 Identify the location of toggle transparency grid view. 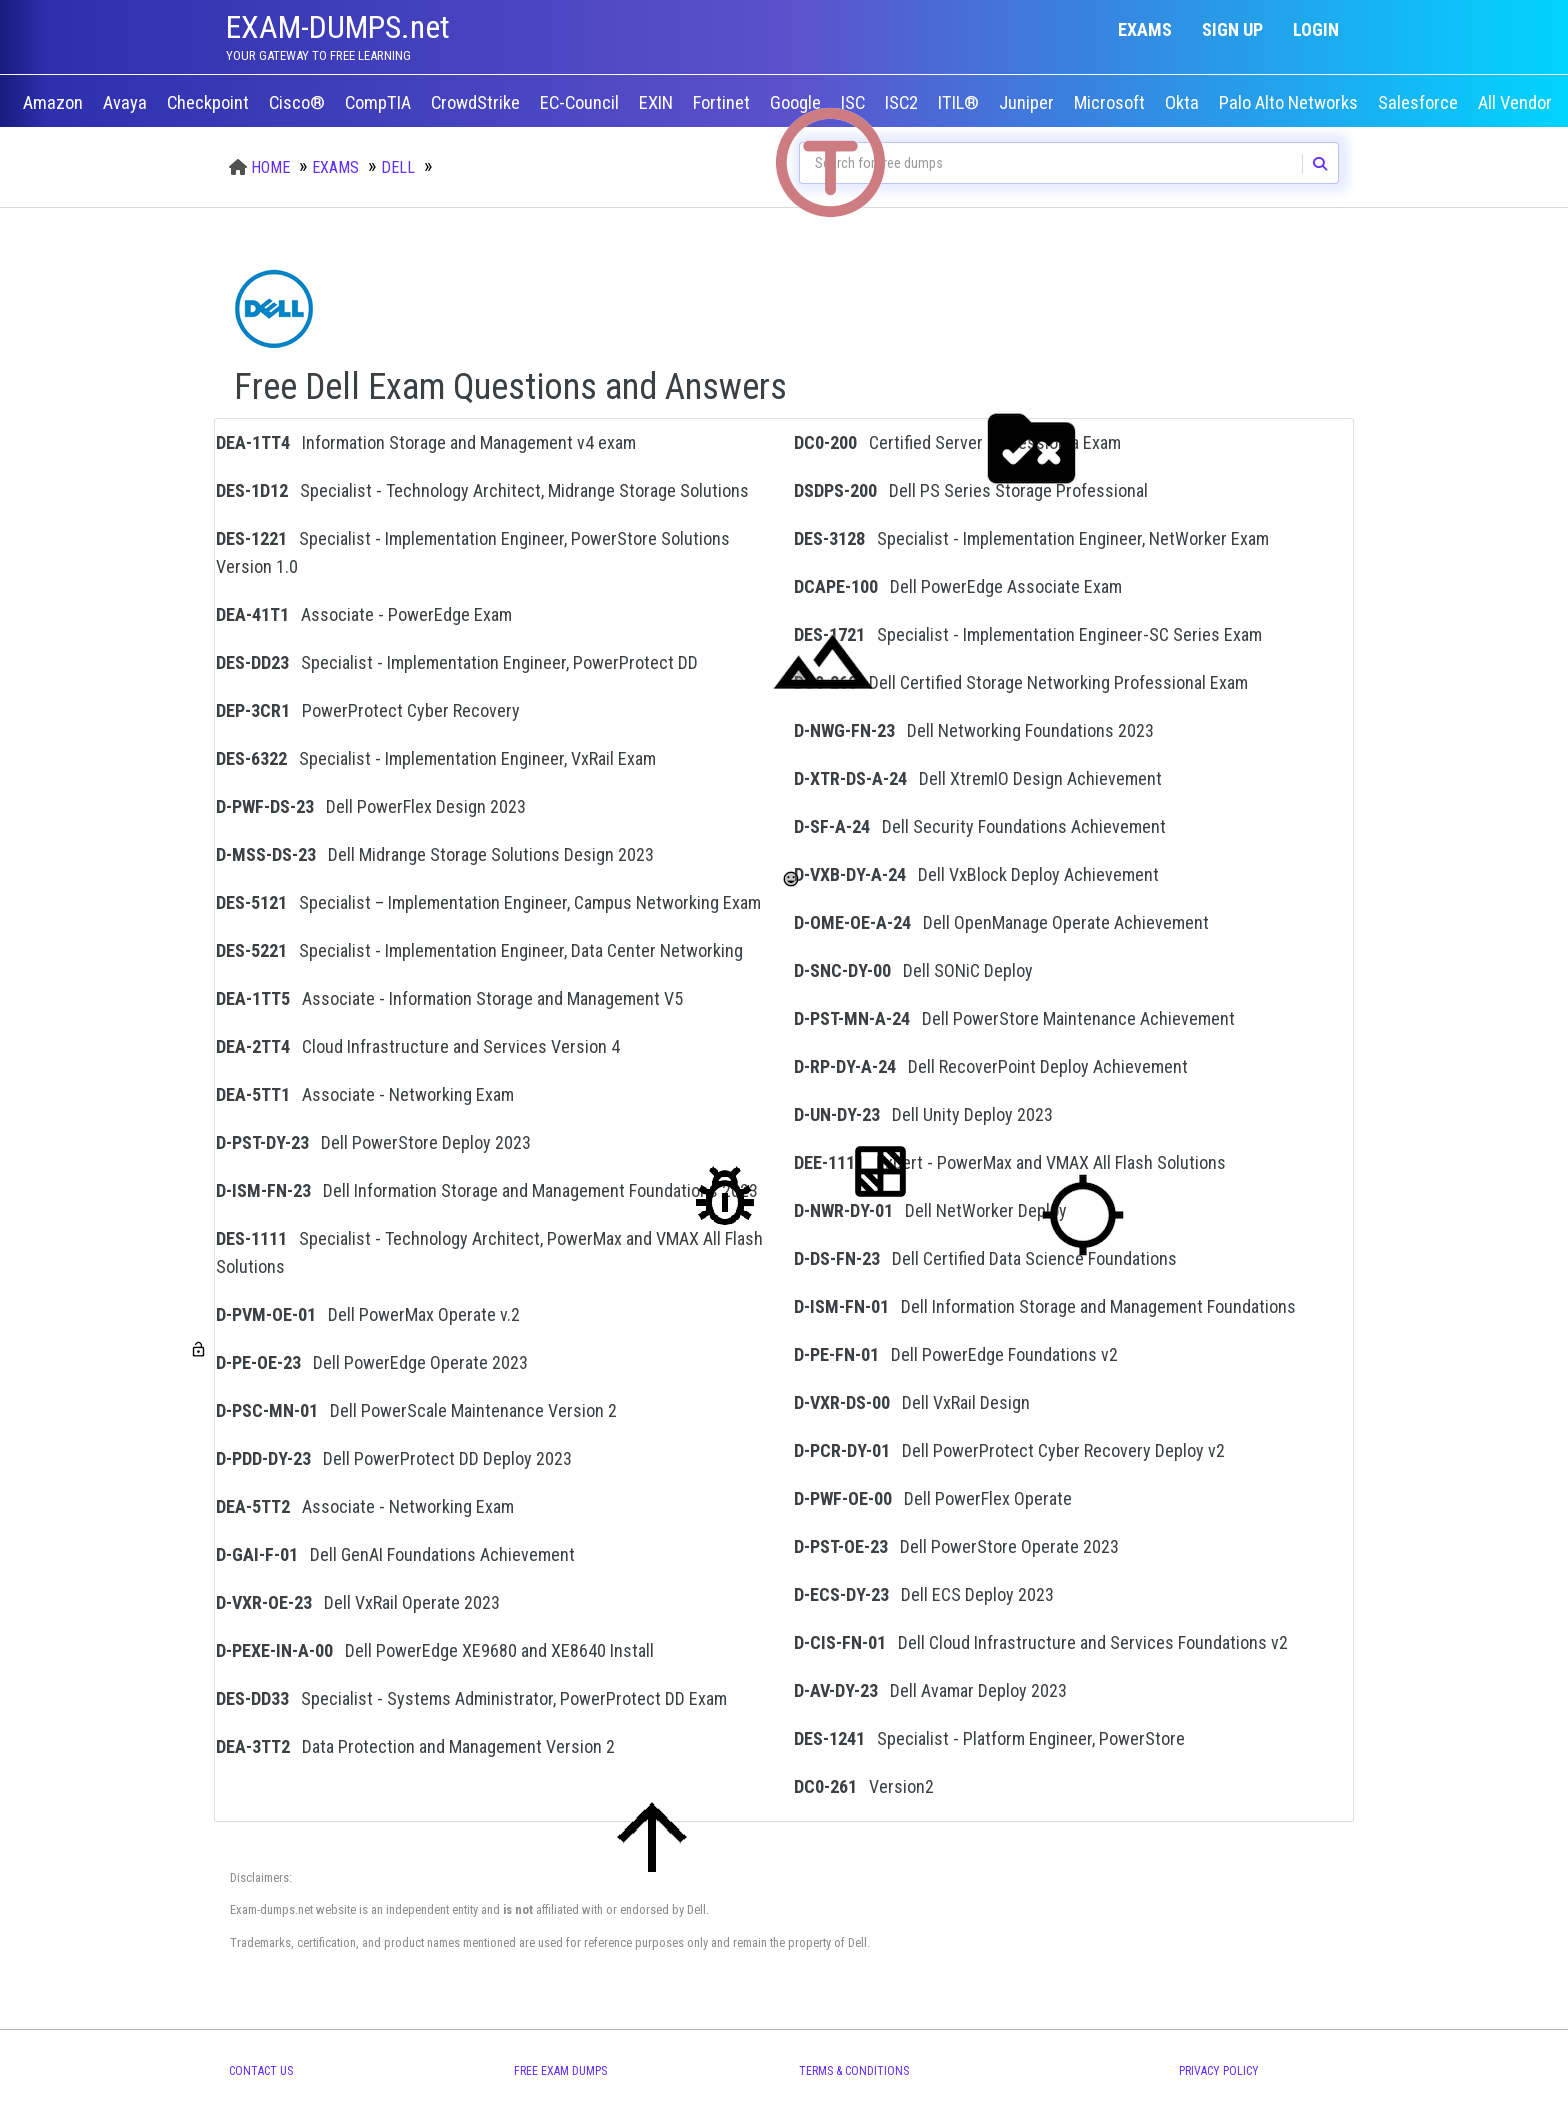
(880, 1171).